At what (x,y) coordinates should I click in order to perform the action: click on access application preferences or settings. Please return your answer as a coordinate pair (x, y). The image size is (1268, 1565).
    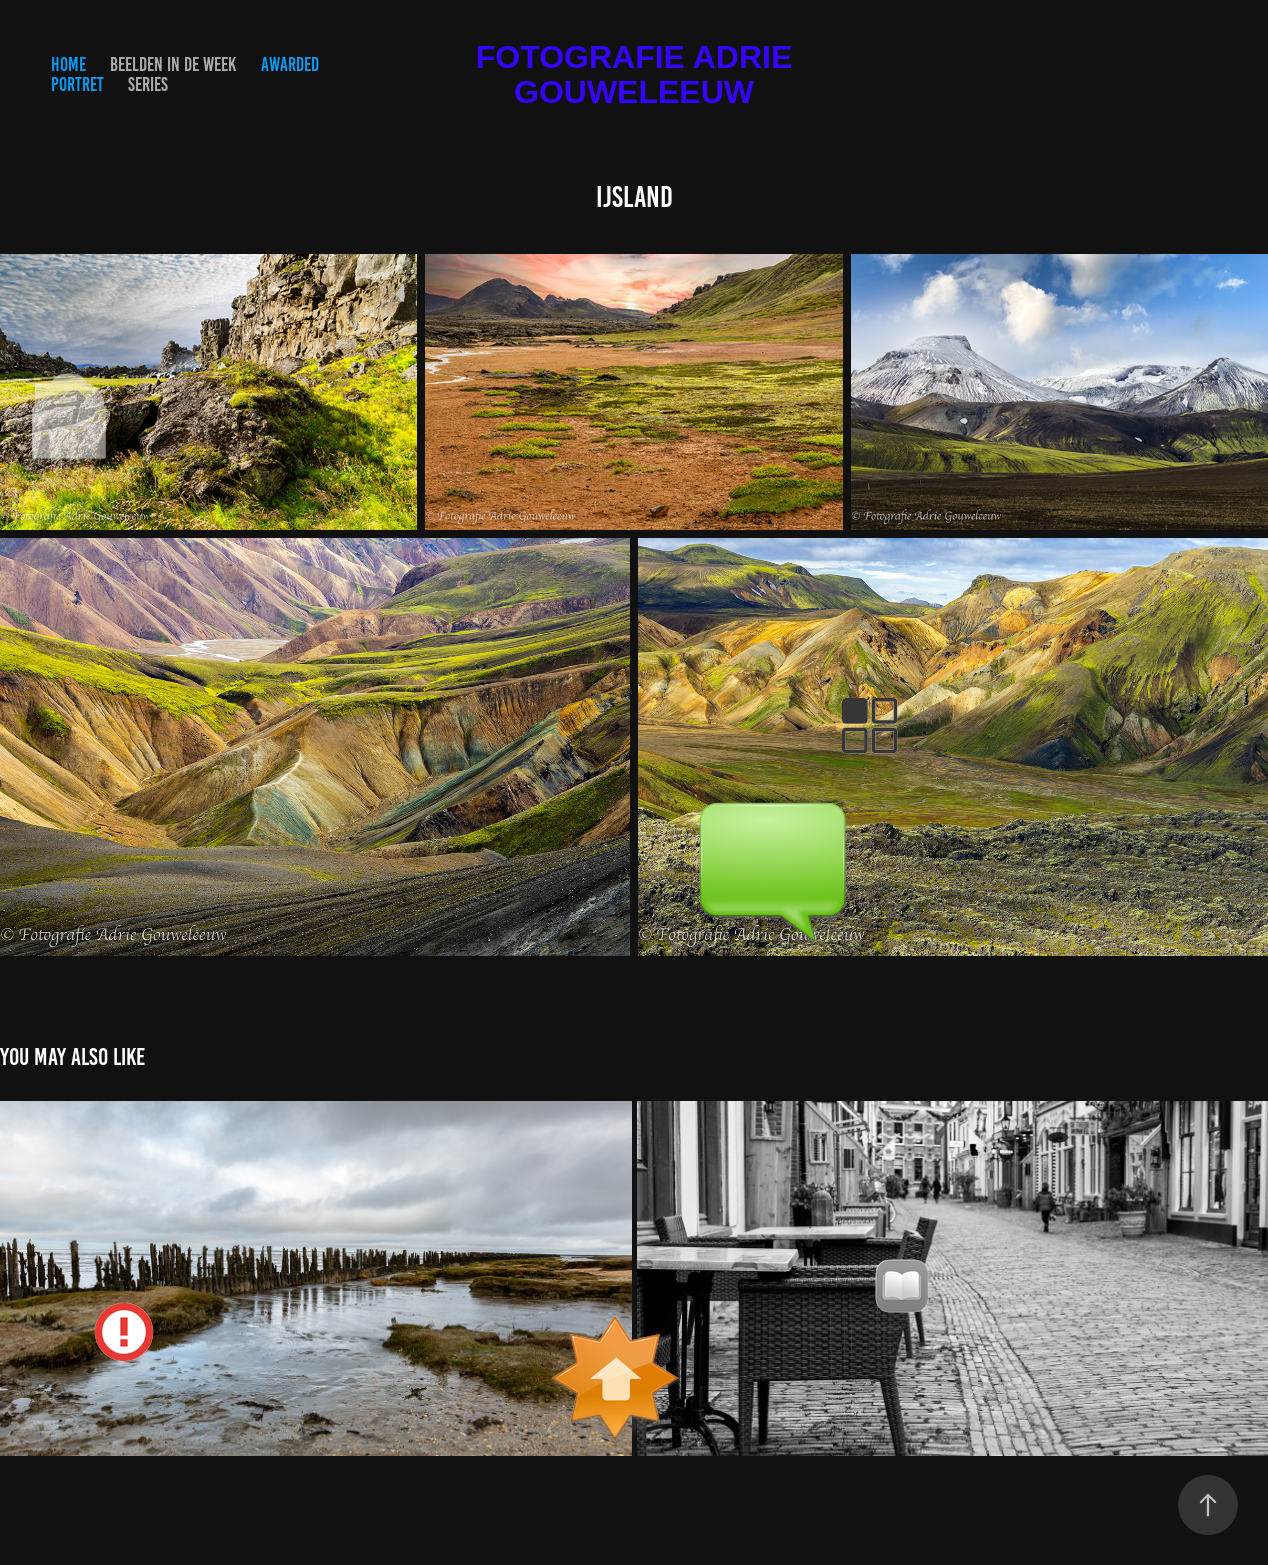
    Looking at the image, I should click on (871, 727).